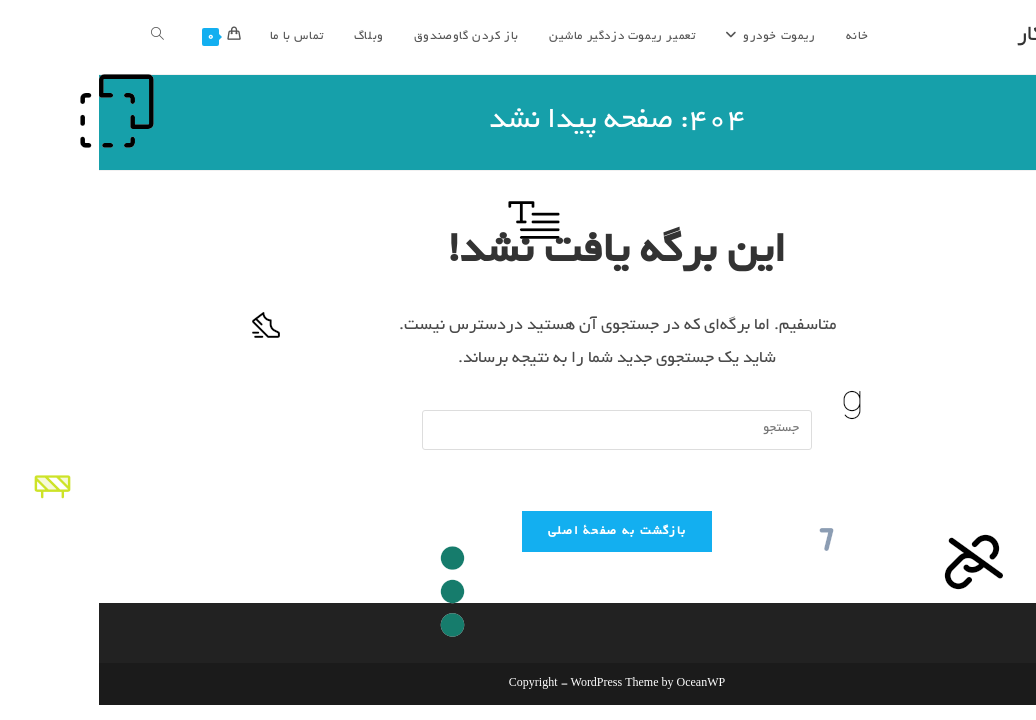 This screenshot has width=1036, height=720. What do you see at coordinates (852, 405) in the screenshot?
I see `open Goodreads app` at bounding box center [852, 405].